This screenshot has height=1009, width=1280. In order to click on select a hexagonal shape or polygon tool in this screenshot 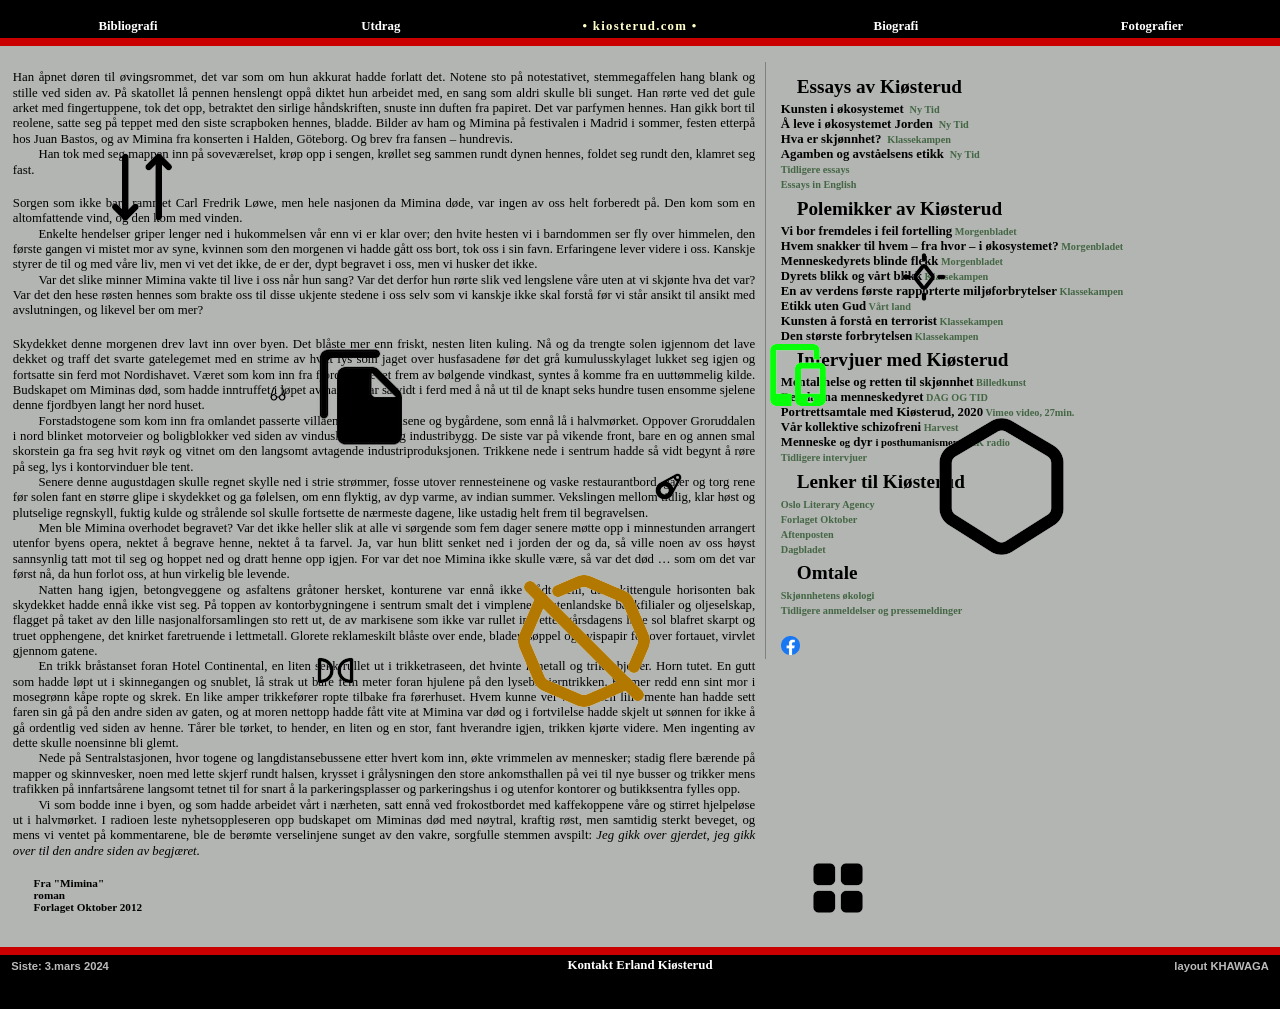, I will do `click(1001, 486)`.